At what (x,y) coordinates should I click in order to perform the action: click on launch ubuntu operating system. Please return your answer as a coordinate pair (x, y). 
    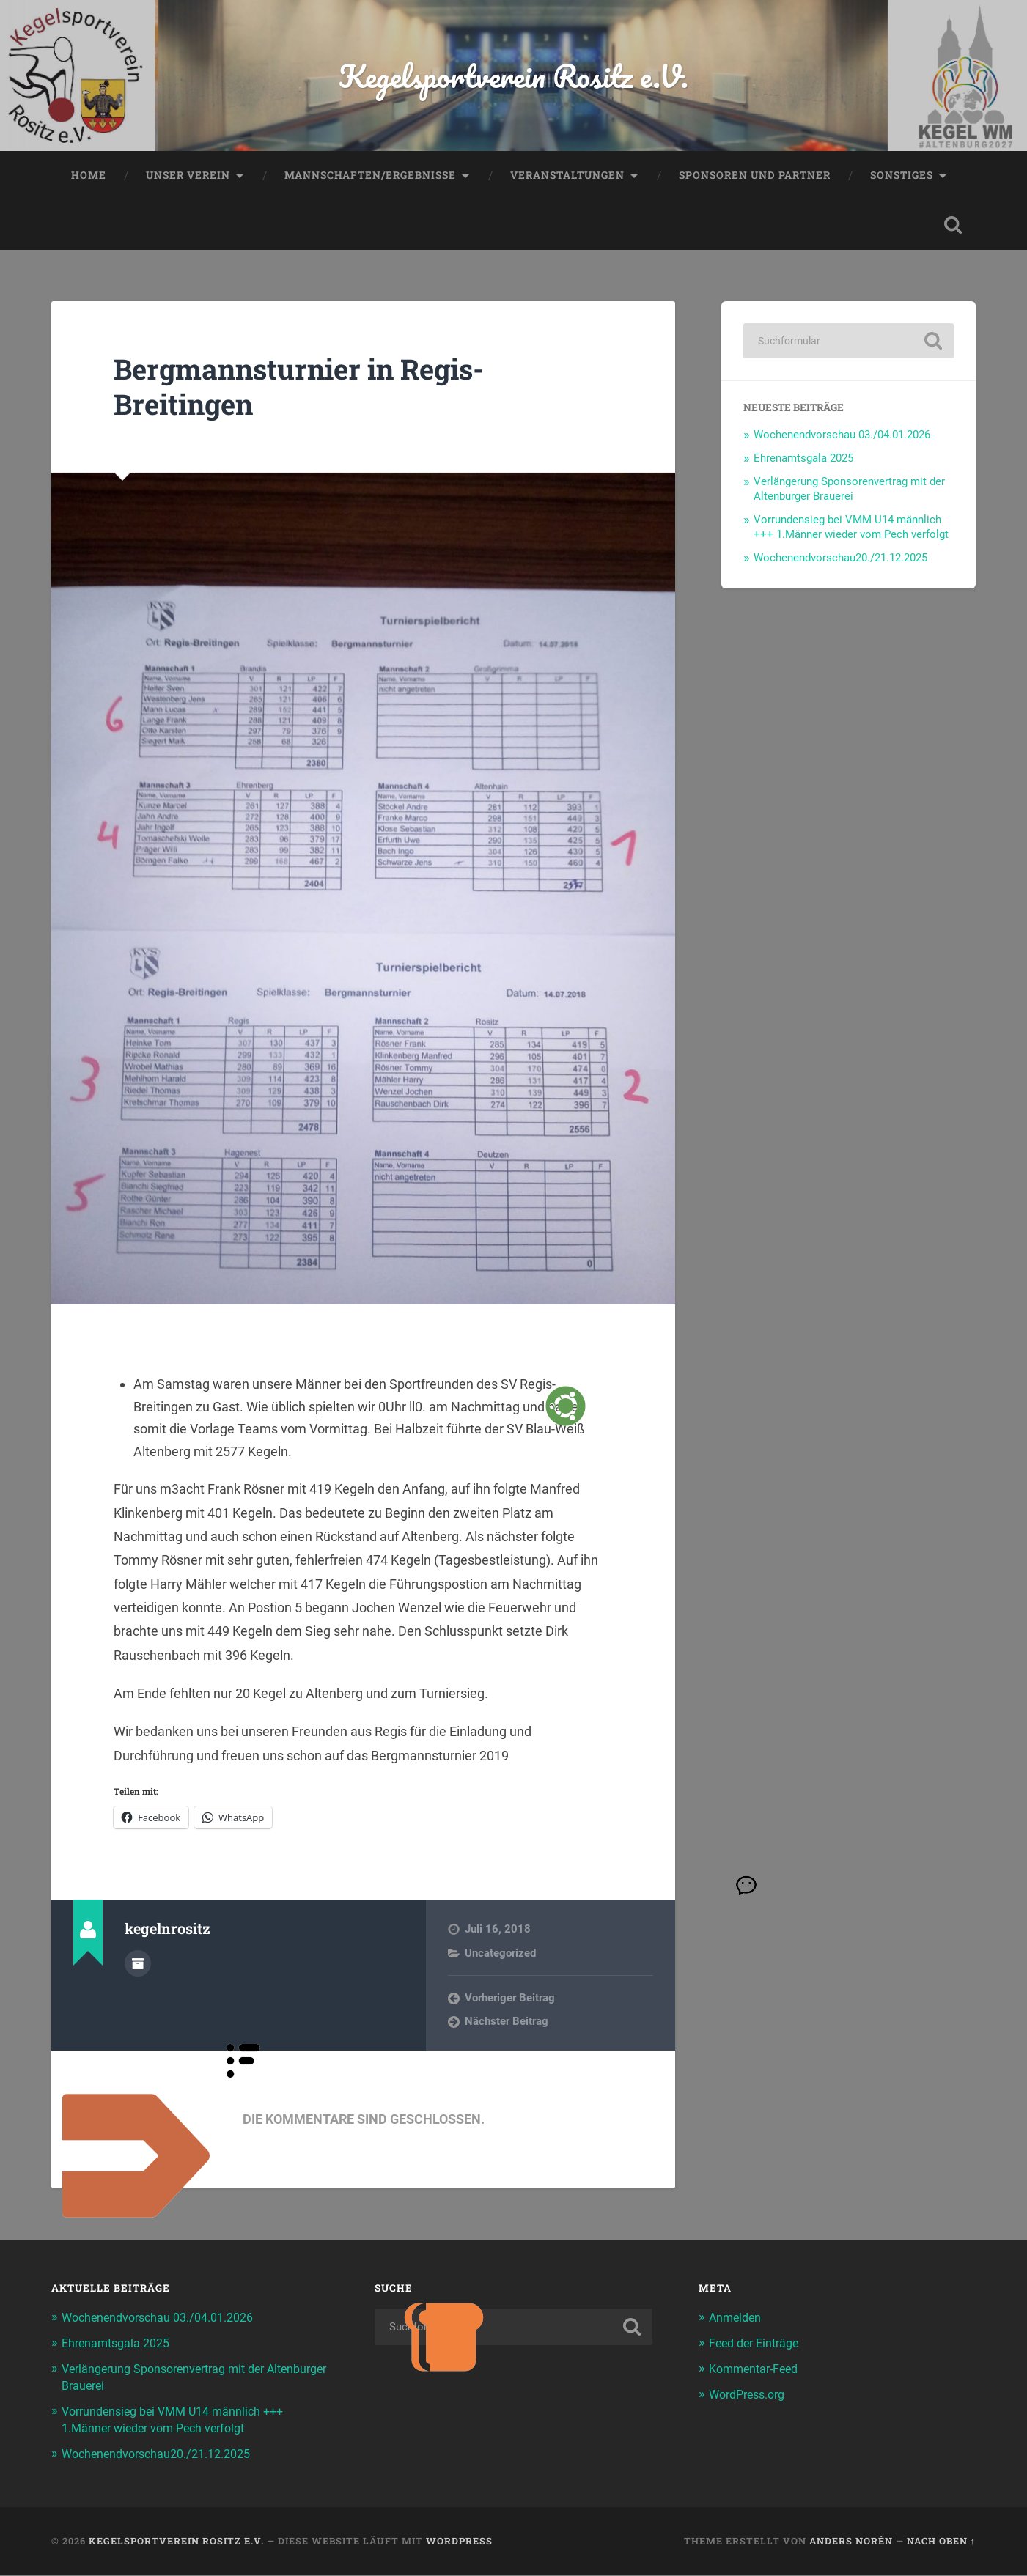
    Looking at the image, I should click on (565, 1406).